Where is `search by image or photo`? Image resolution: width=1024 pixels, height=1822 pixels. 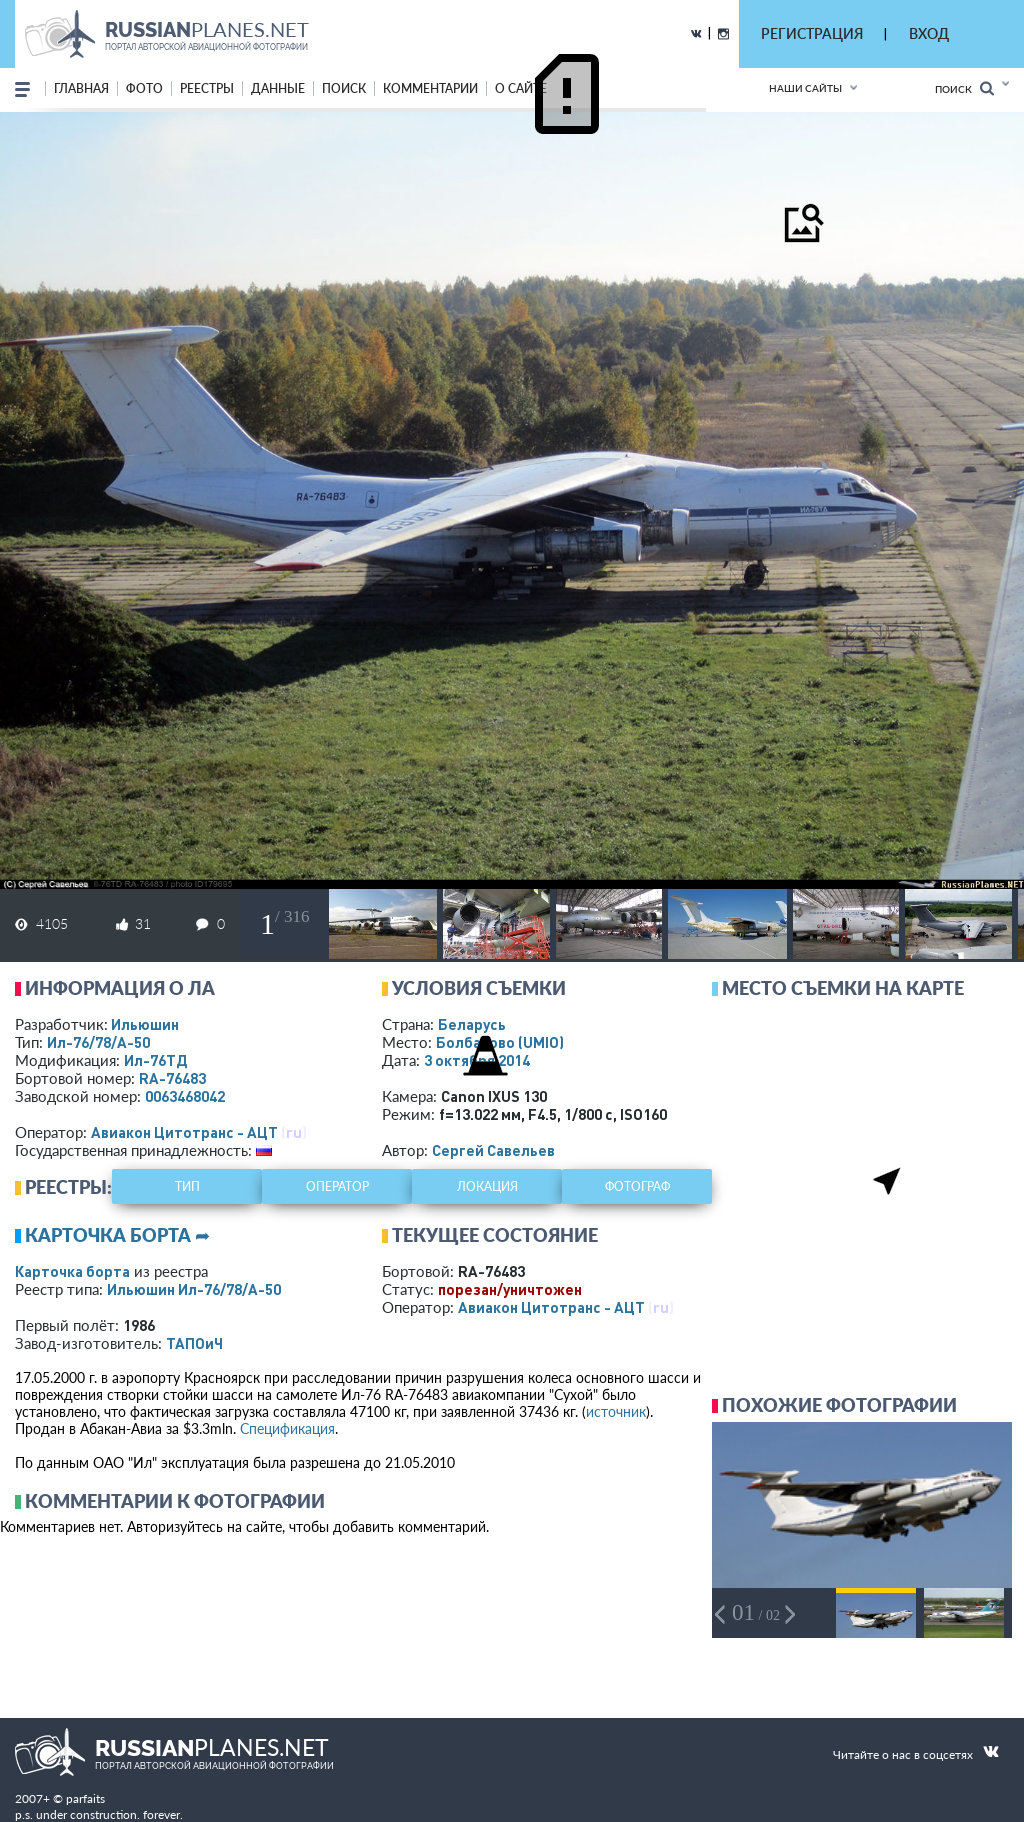
search by image or photo is located at coordinates (804, 223).